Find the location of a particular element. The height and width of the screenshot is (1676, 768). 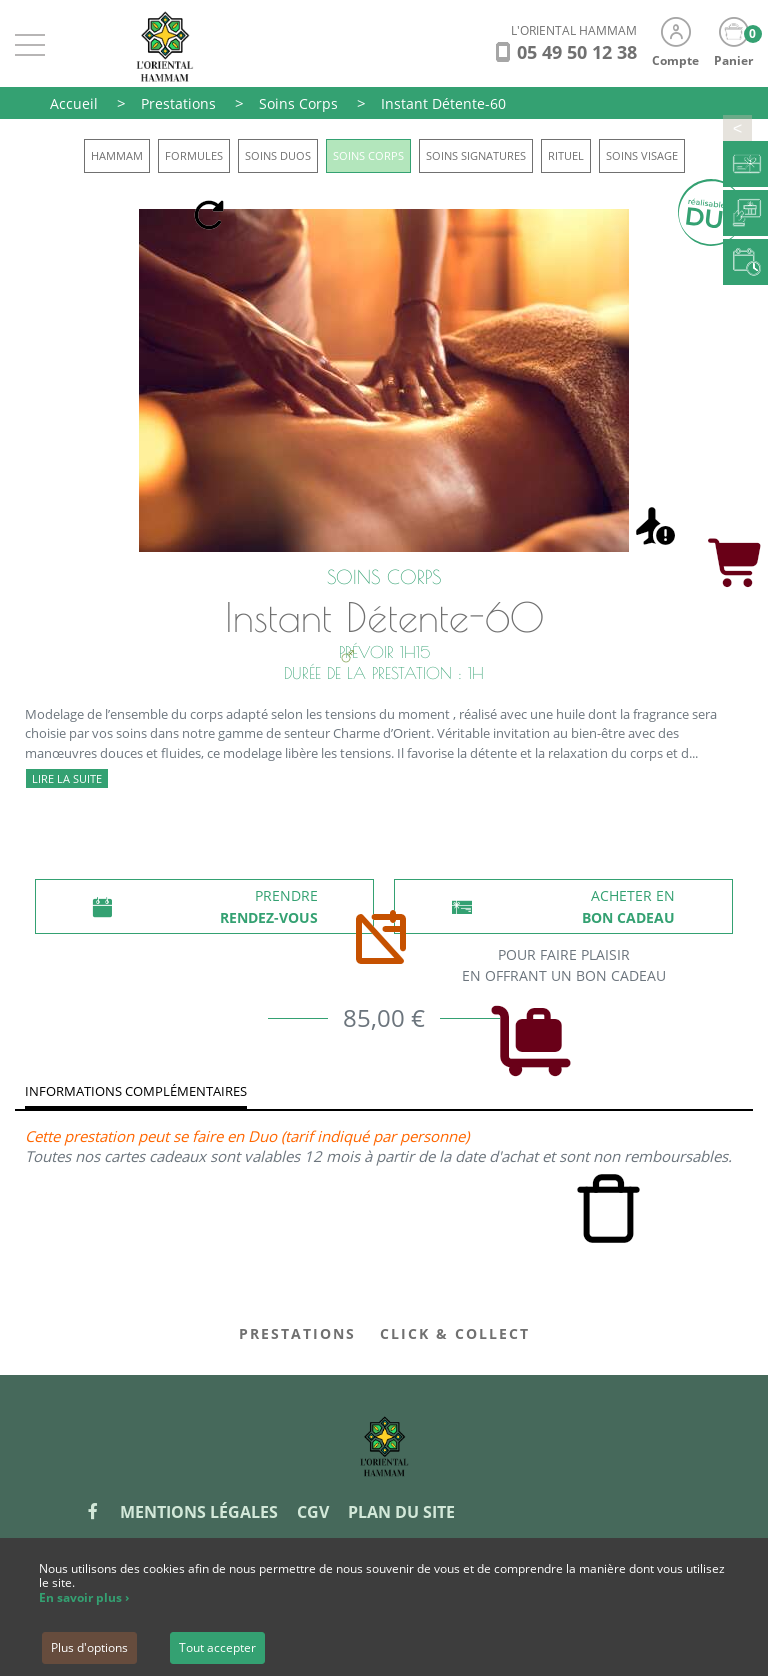

luggage cart or baggage trolley is located at coordinates (531, 1041).